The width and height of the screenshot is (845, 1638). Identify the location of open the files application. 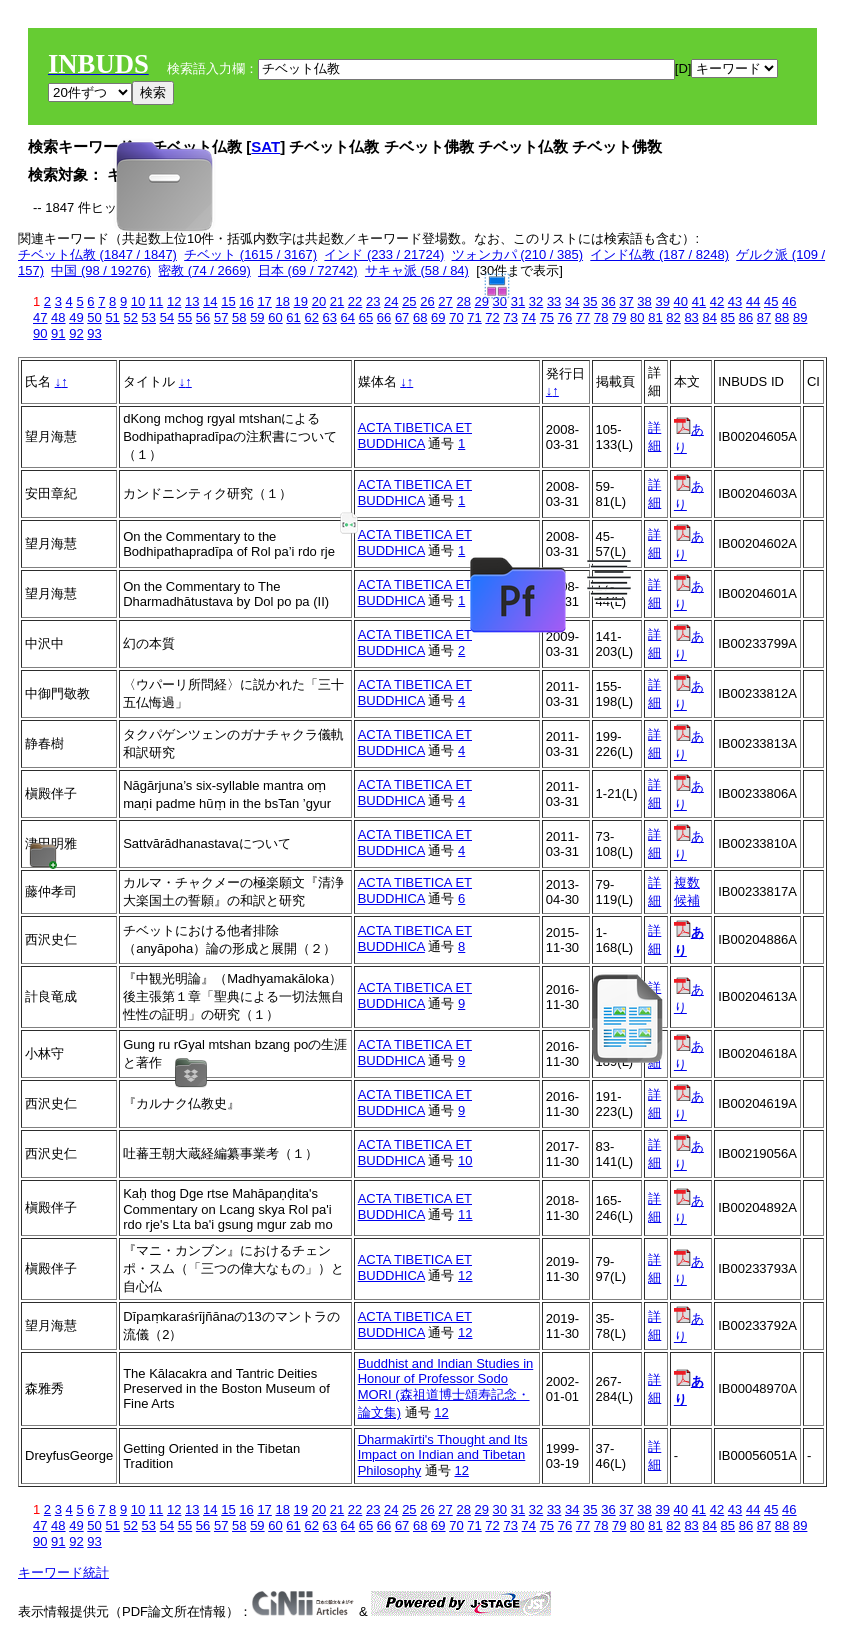
(164, 186).